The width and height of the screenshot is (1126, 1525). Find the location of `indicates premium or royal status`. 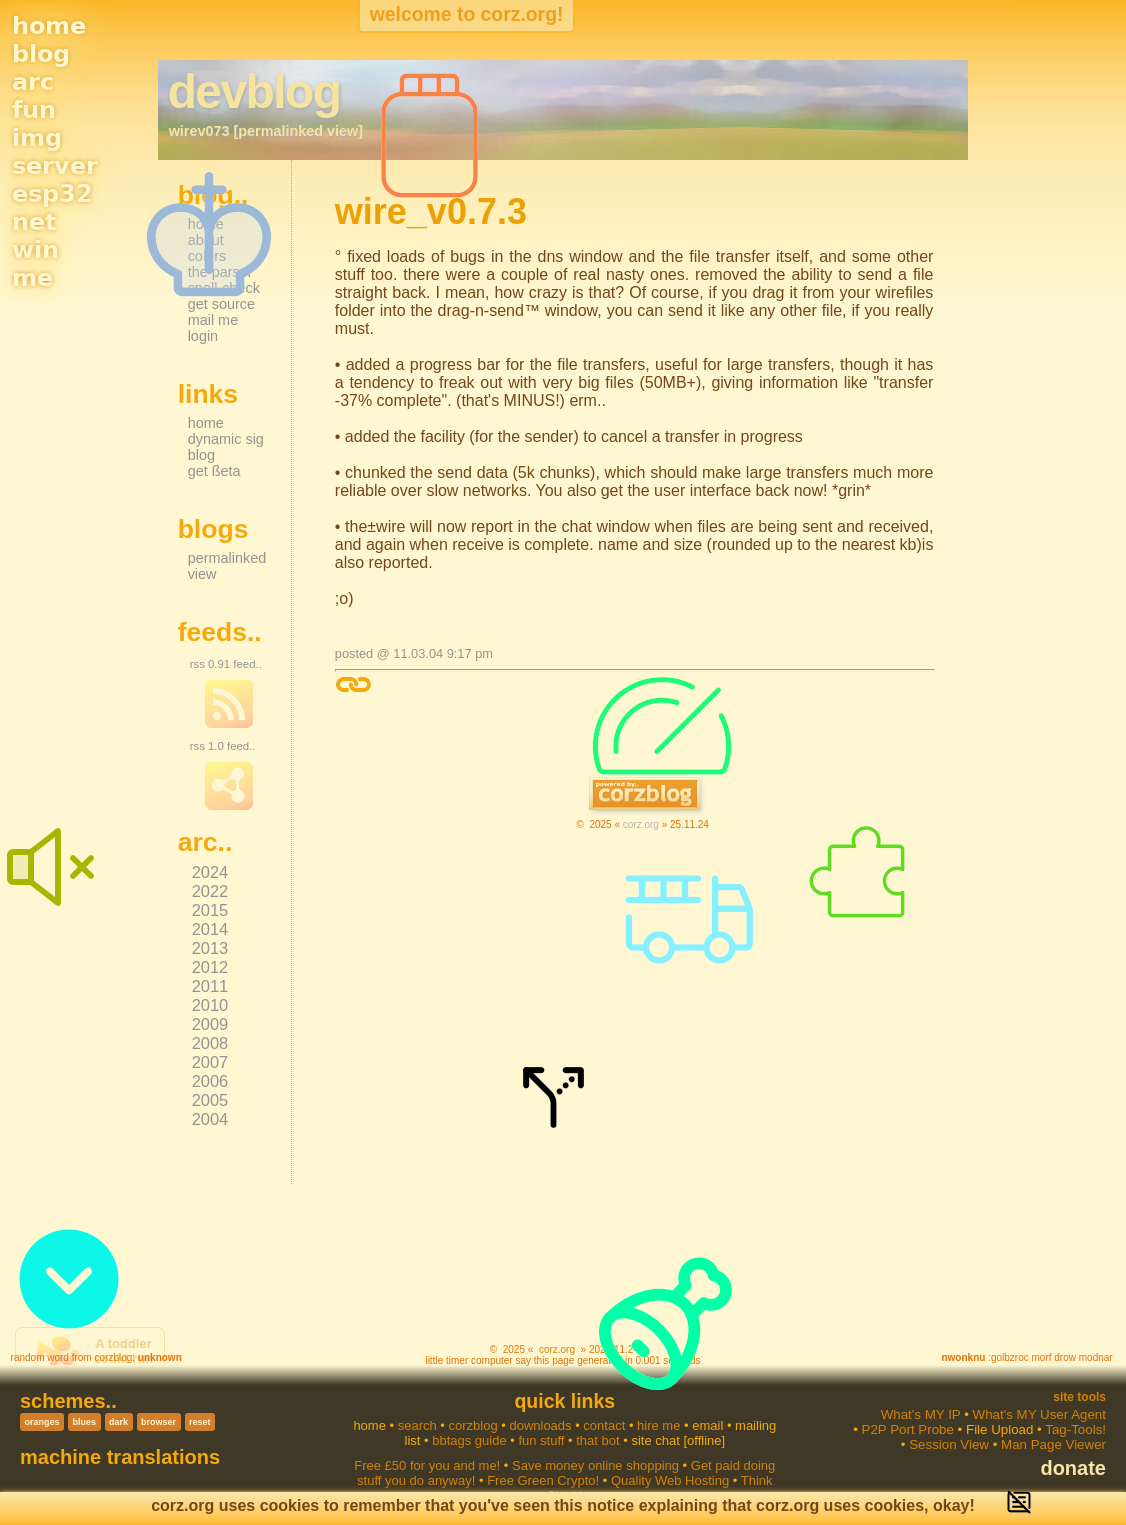

indicates premium or royal status is located at coordinates (209, 243).